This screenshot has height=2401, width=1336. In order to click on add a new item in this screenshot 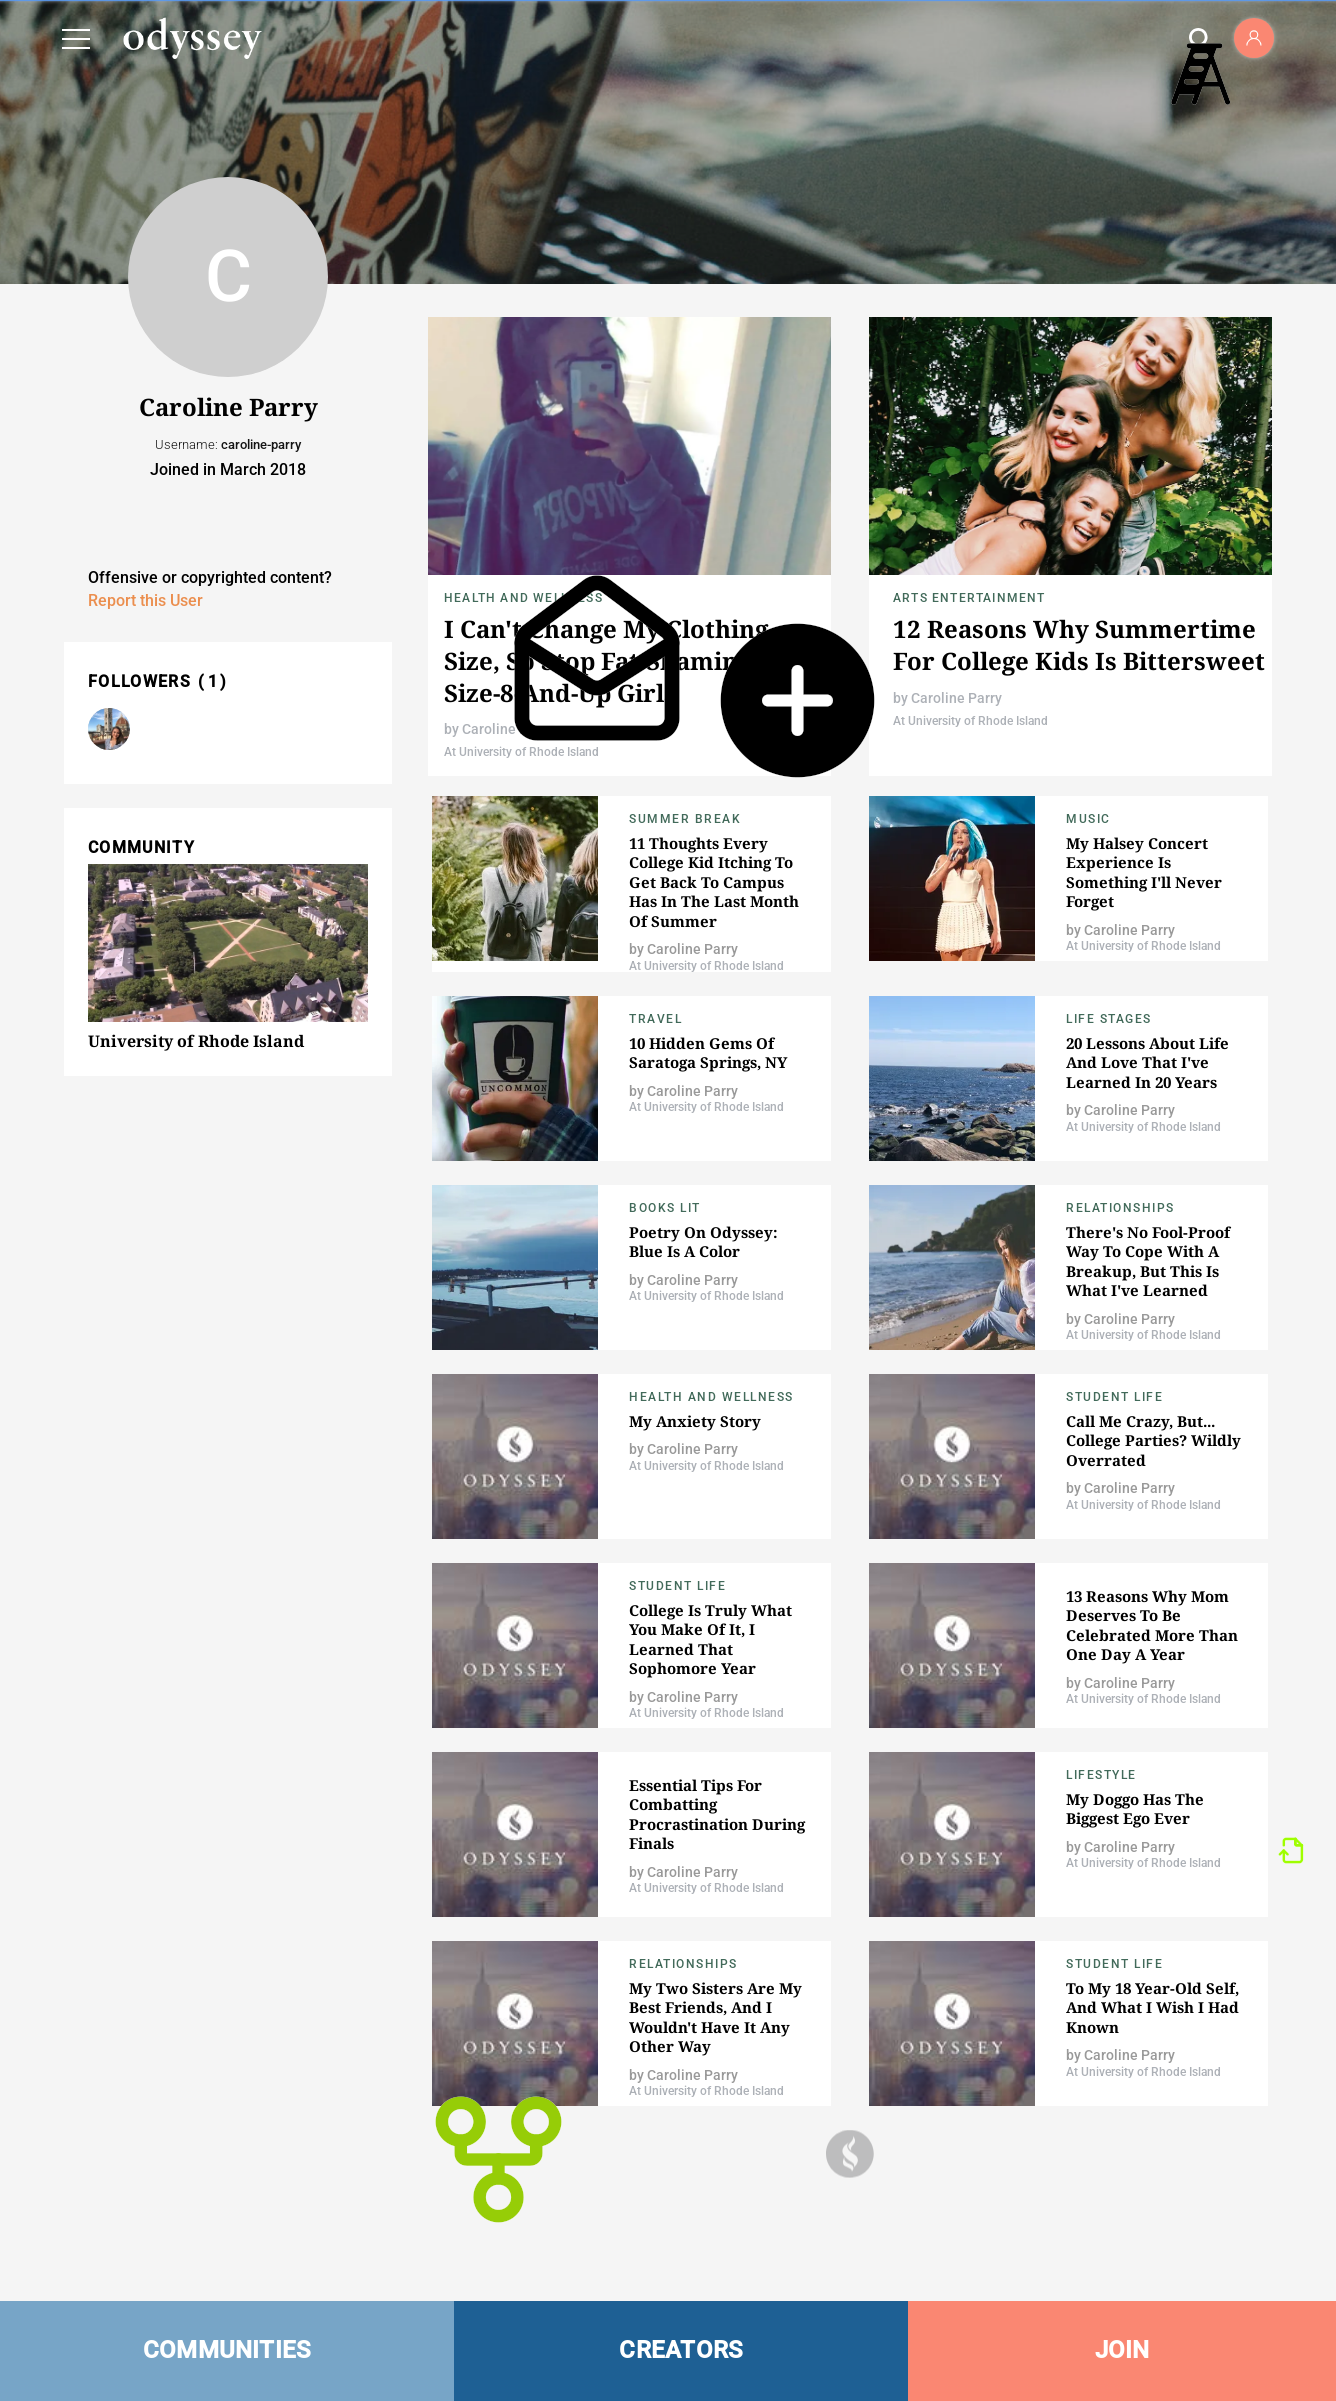, I will do `click(797, 700)`.